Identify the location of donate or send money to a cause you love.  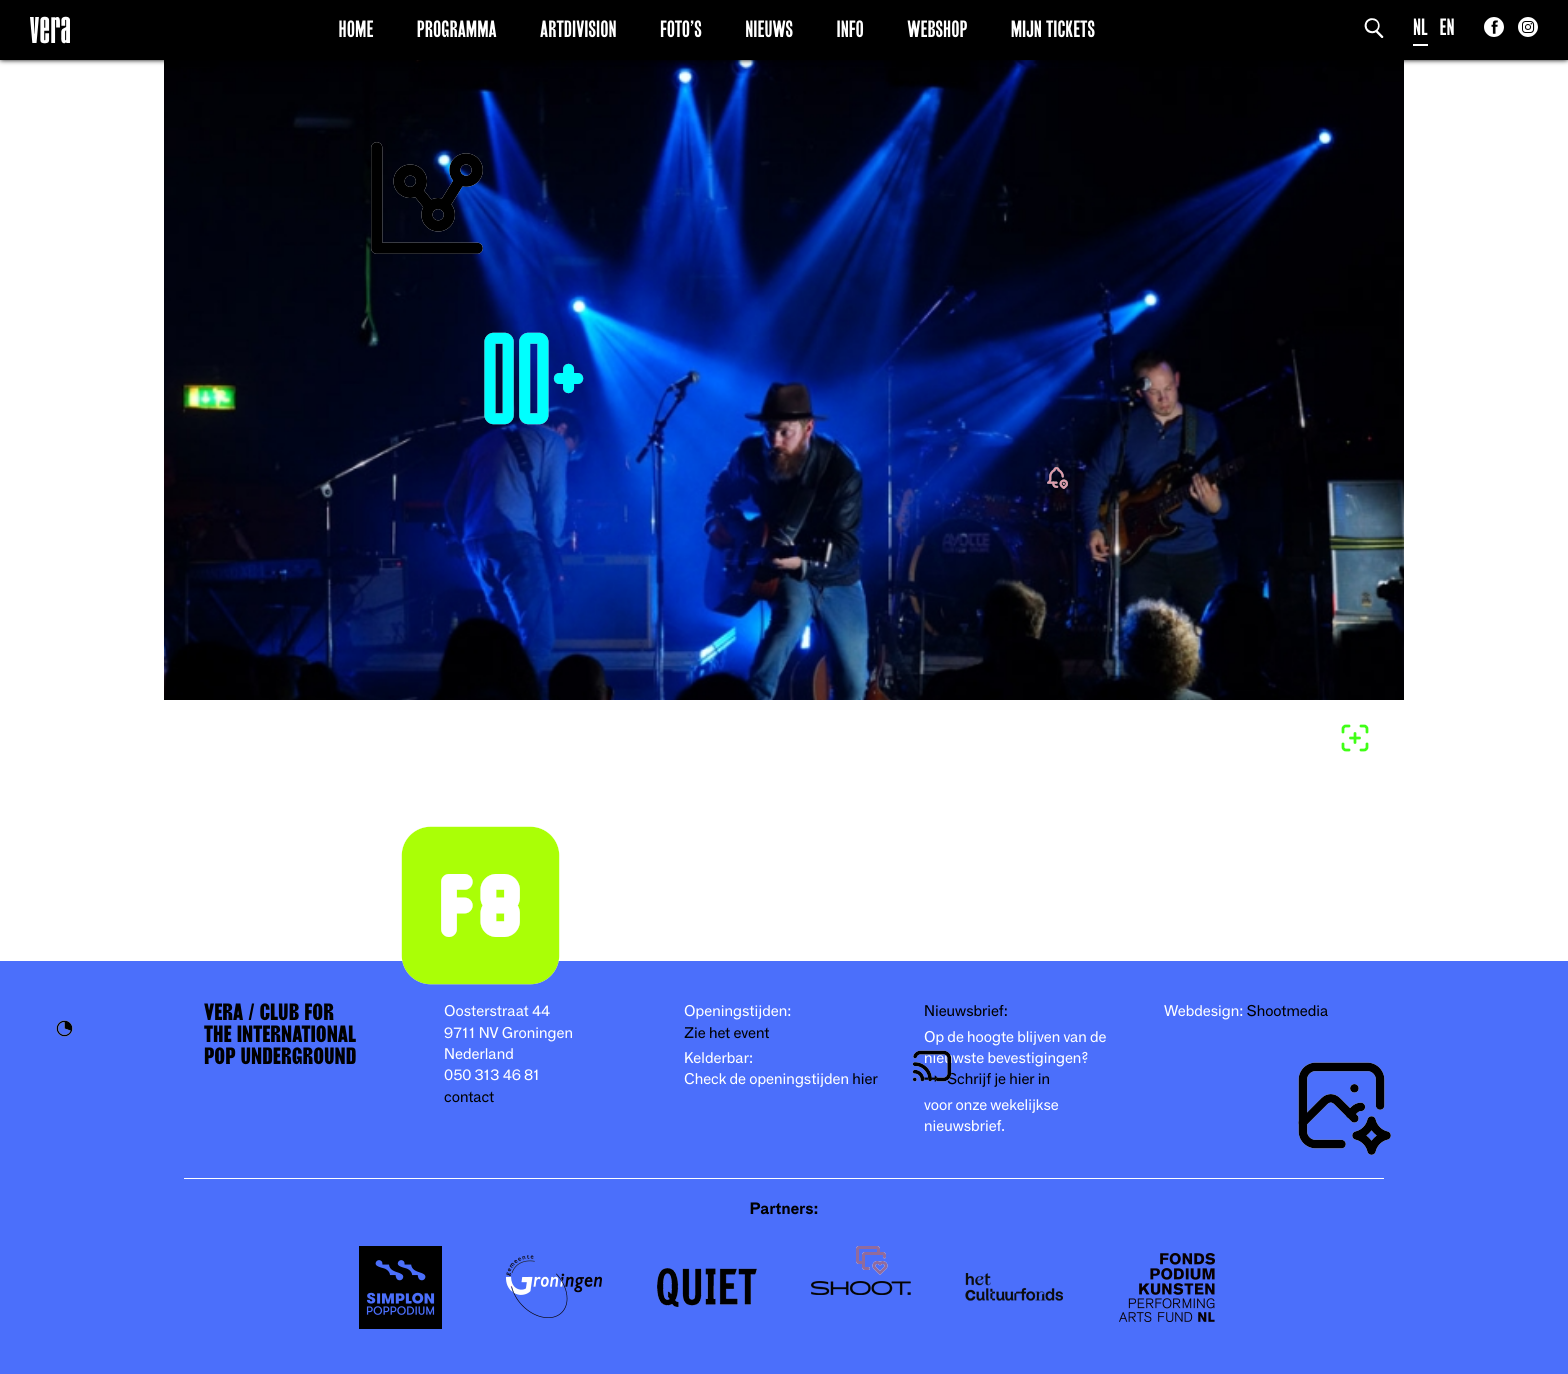
(871, 1258).